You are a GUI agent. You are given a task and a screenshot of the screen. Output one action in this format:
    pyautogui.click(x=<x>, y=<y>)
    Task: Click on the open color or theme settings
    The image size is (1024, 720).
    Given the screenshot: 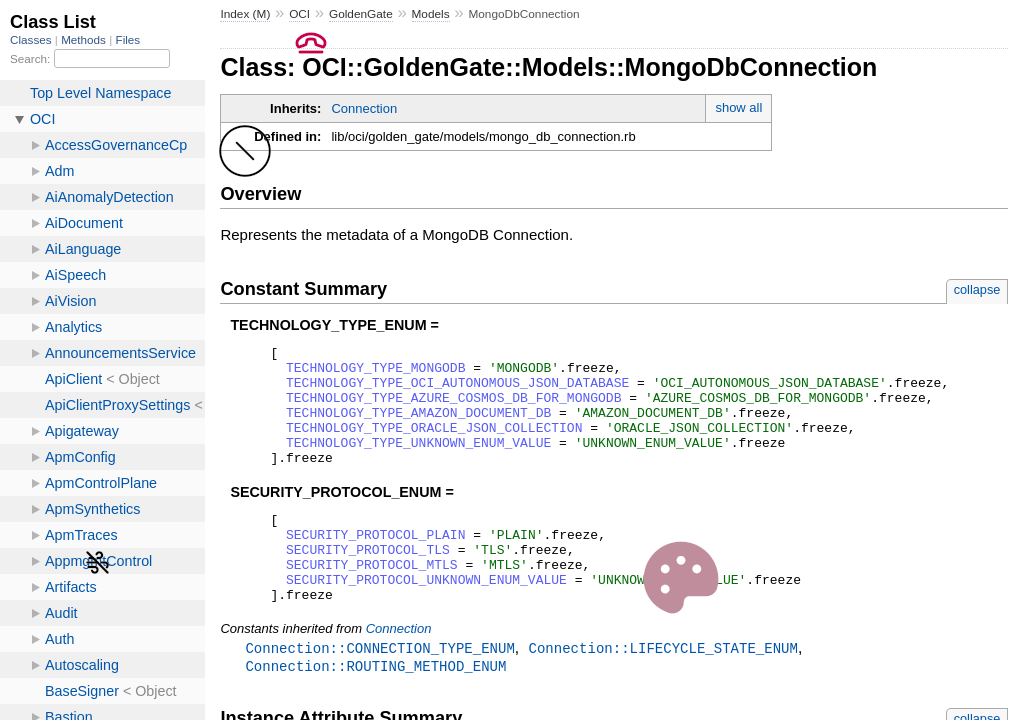 What is the action you would take?
    pyautogui.click(x=681, y=579)
    